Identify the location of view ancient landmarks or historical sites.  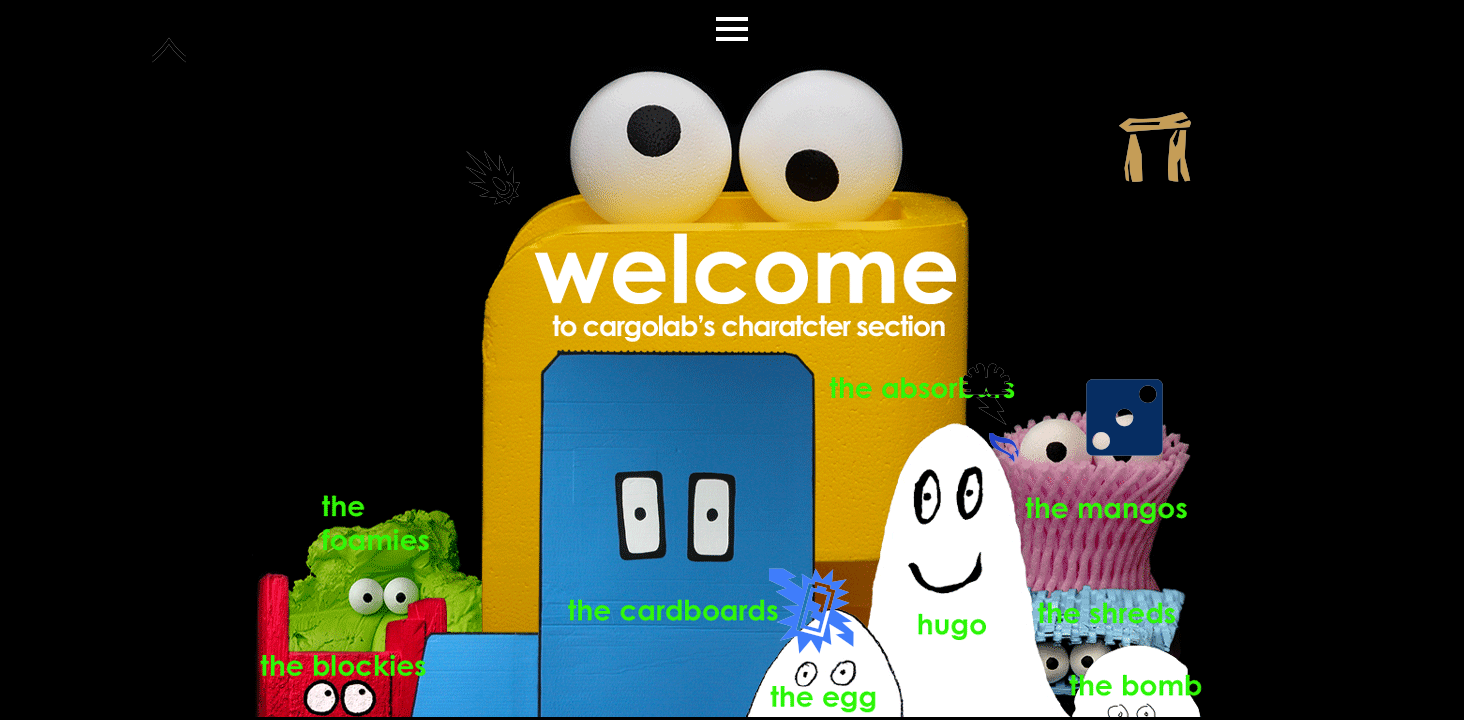
(1155, 147).